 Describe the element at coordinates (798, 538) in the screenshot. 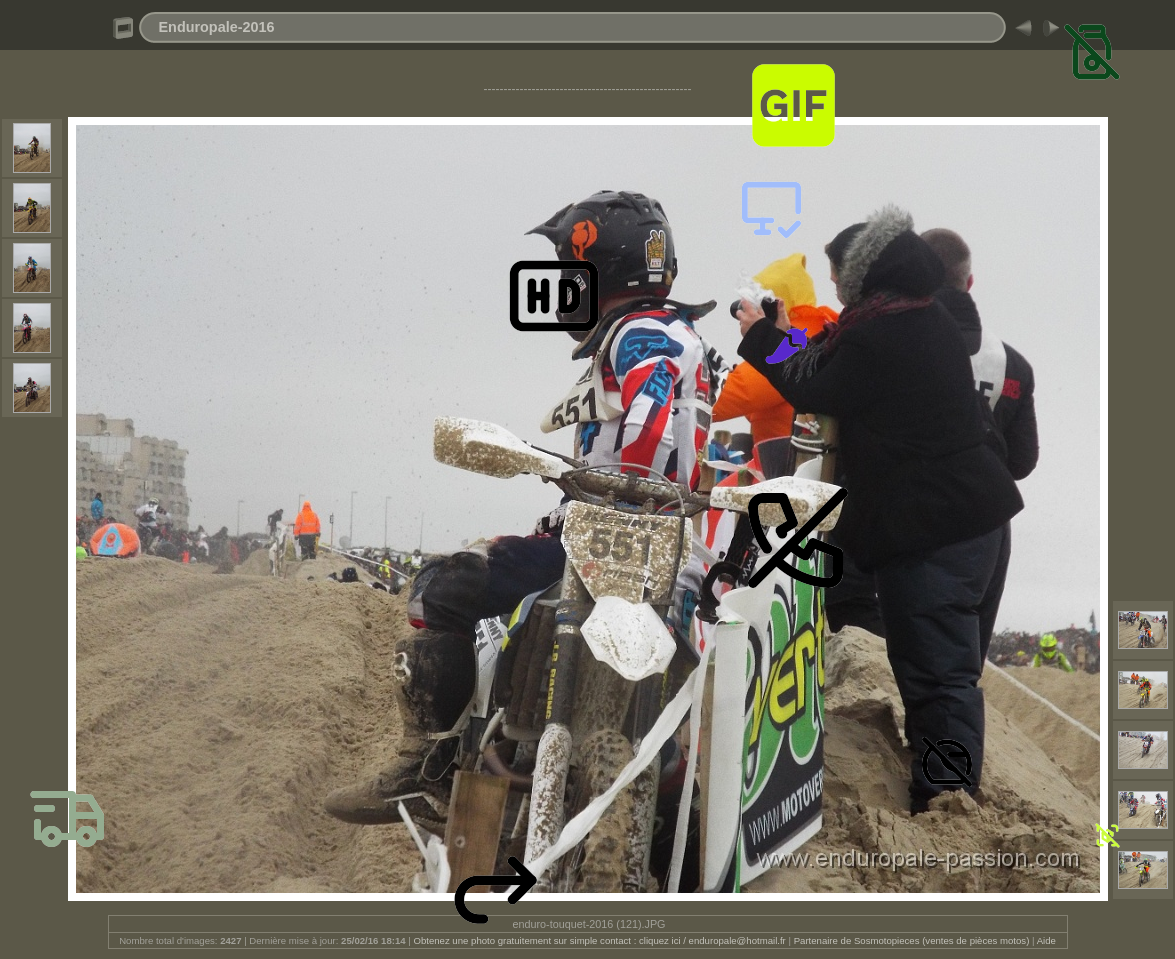

I see `end or decline a phone call` at that location.